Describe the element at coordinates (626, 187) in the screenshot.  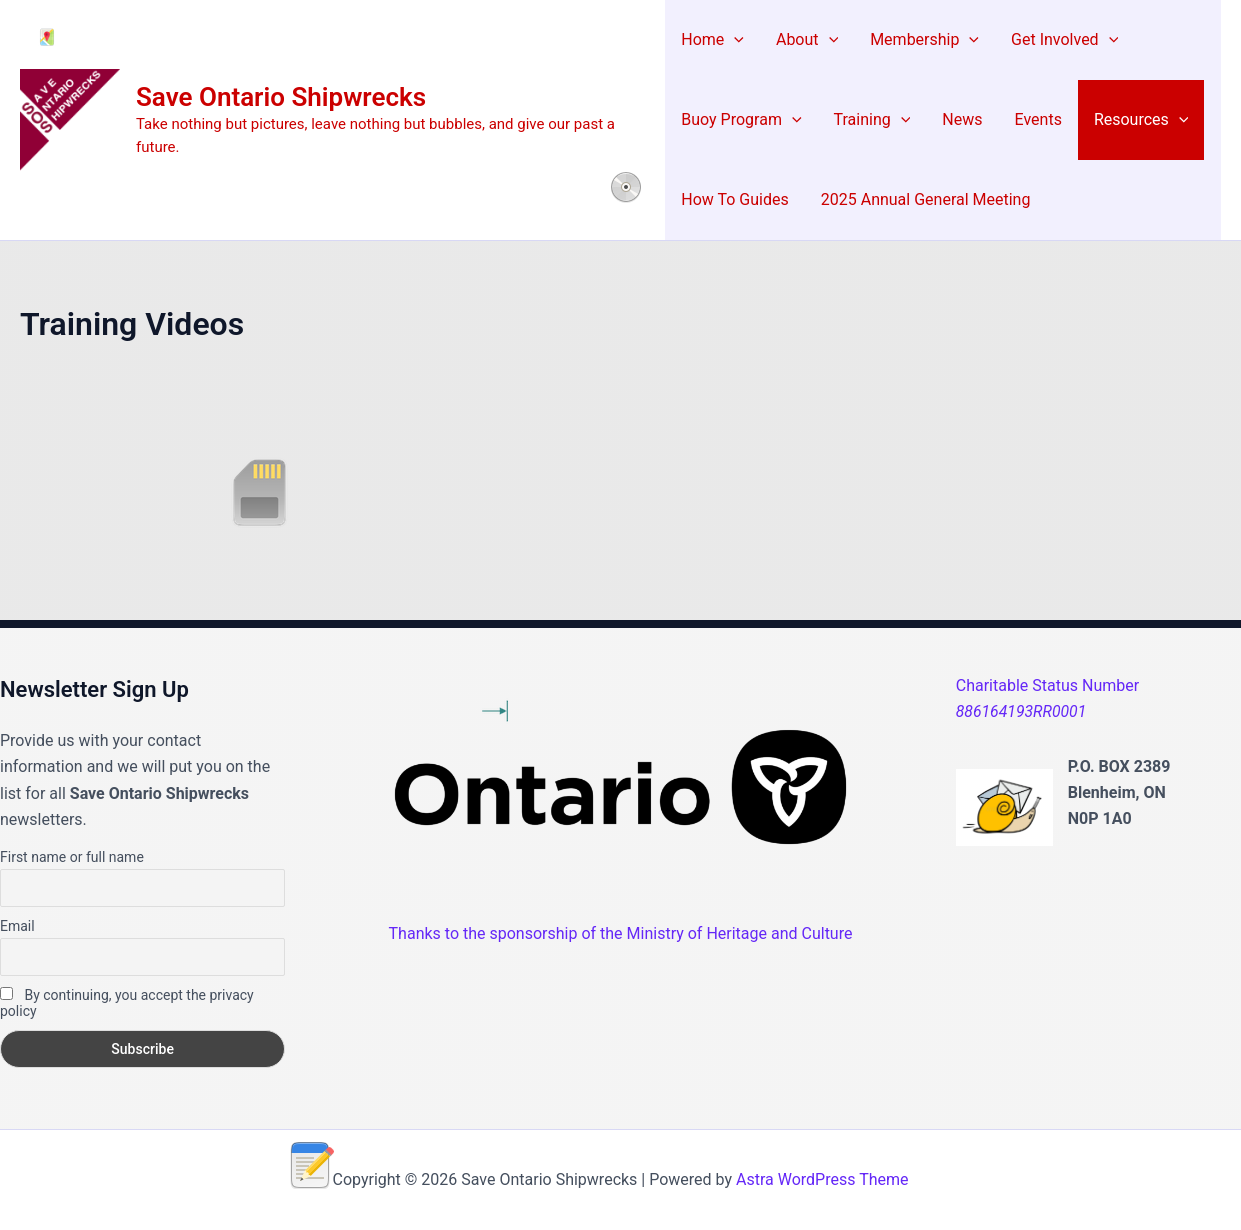
I see `unmount or eject a CD/DVD disc` at that location.